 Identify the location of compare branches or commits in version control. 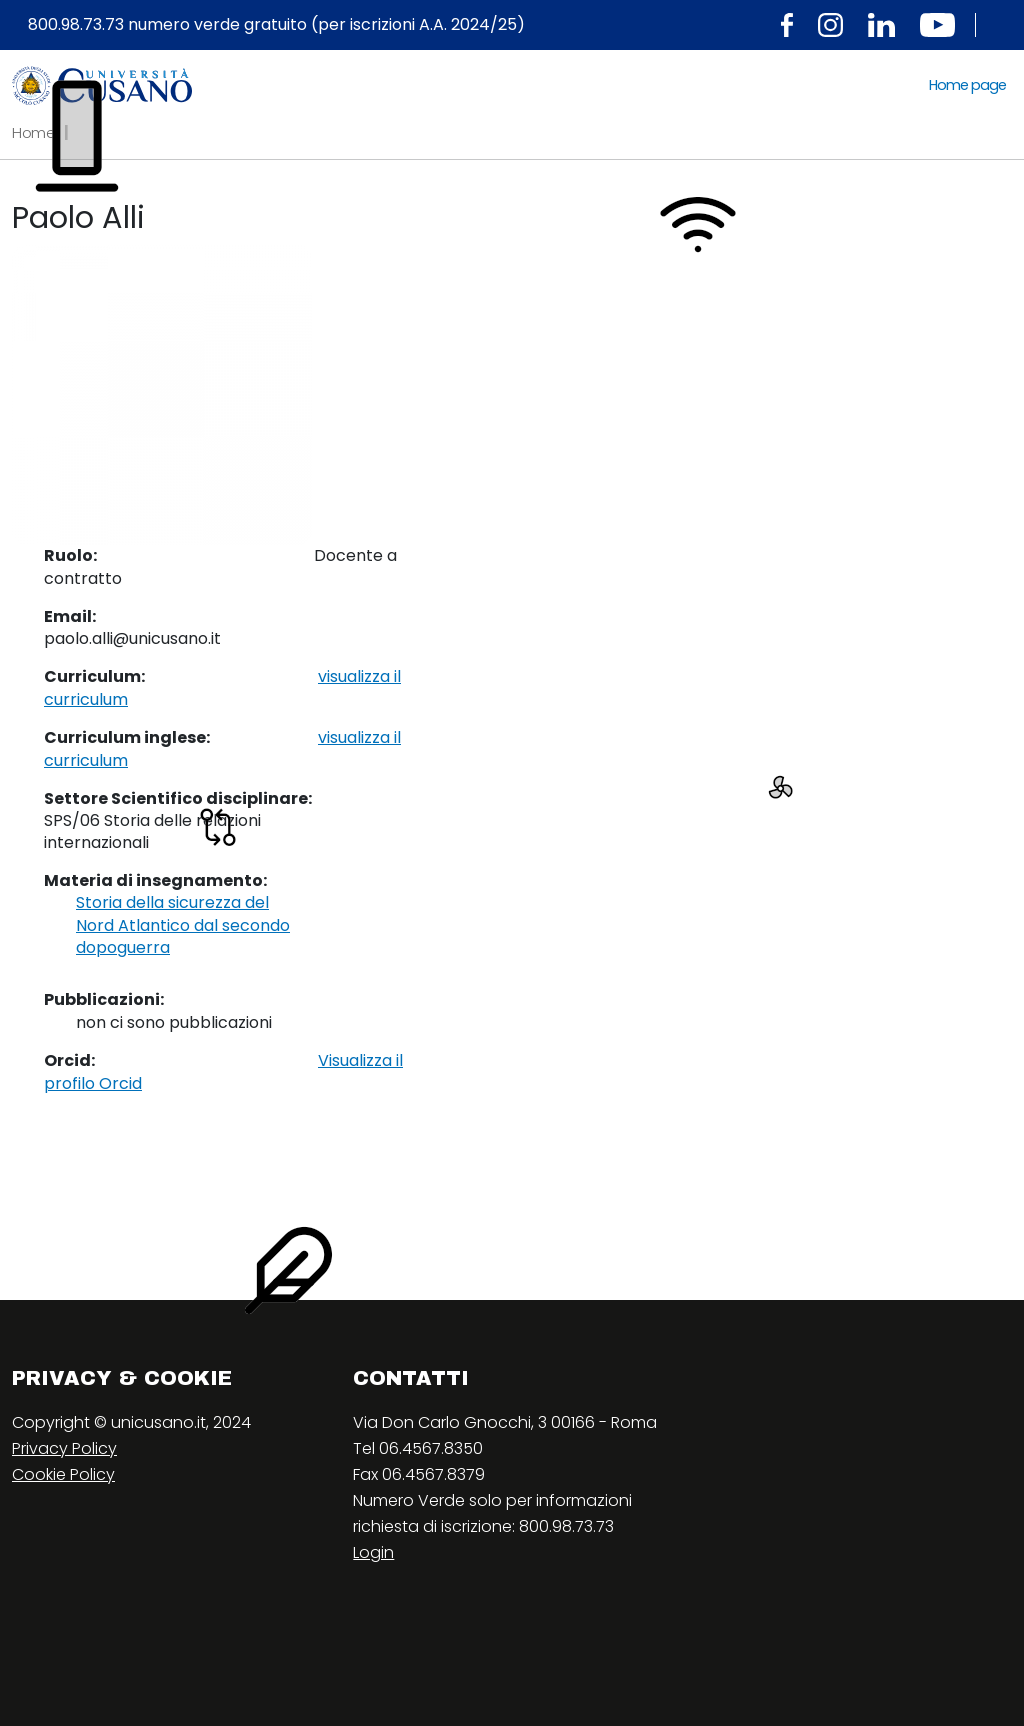
(218, 826).